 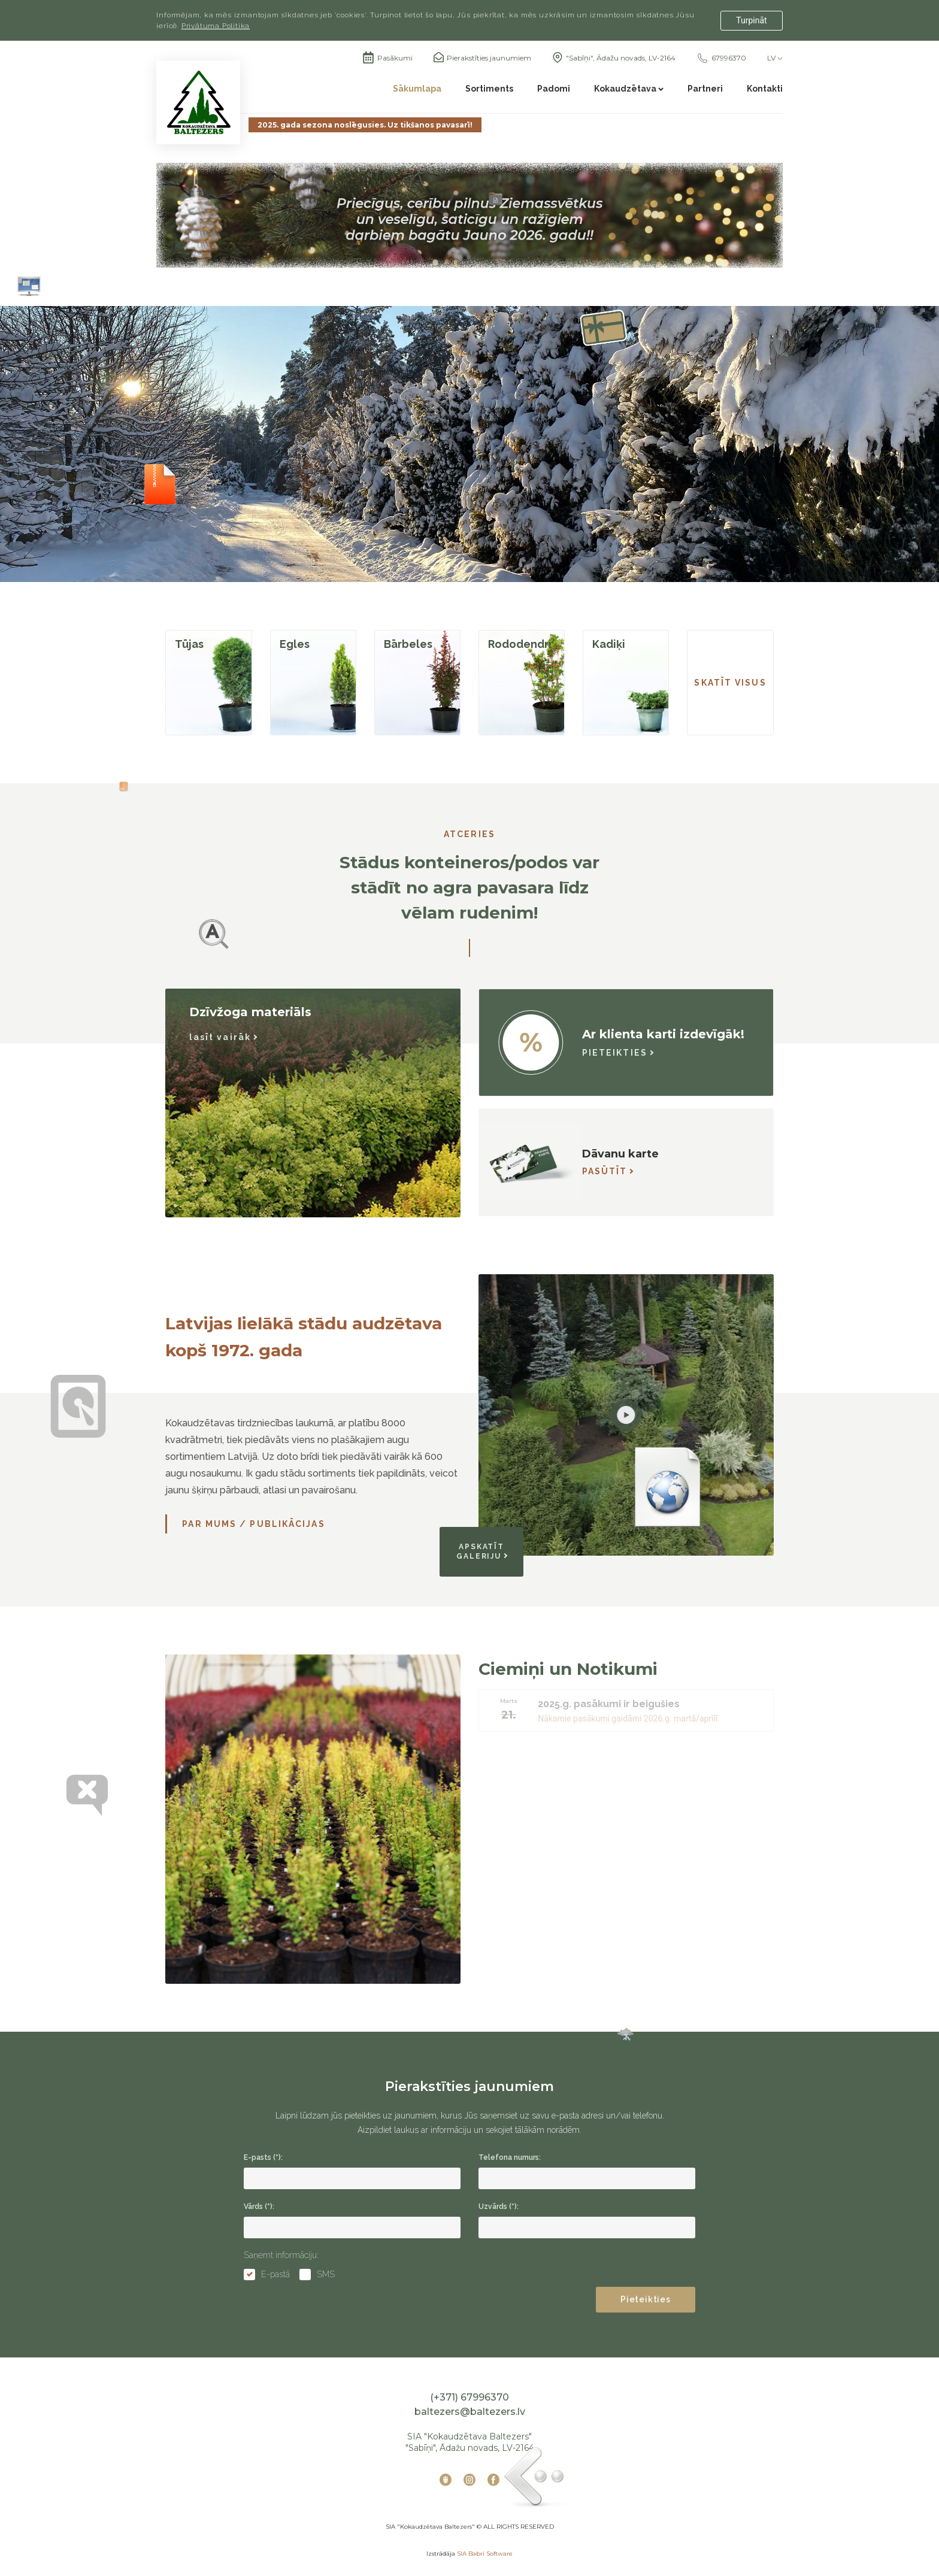 What do you see at coordinates (123, 786) in the screenshot?
I see `a package or archive file type` at bounding box center [123, 786].